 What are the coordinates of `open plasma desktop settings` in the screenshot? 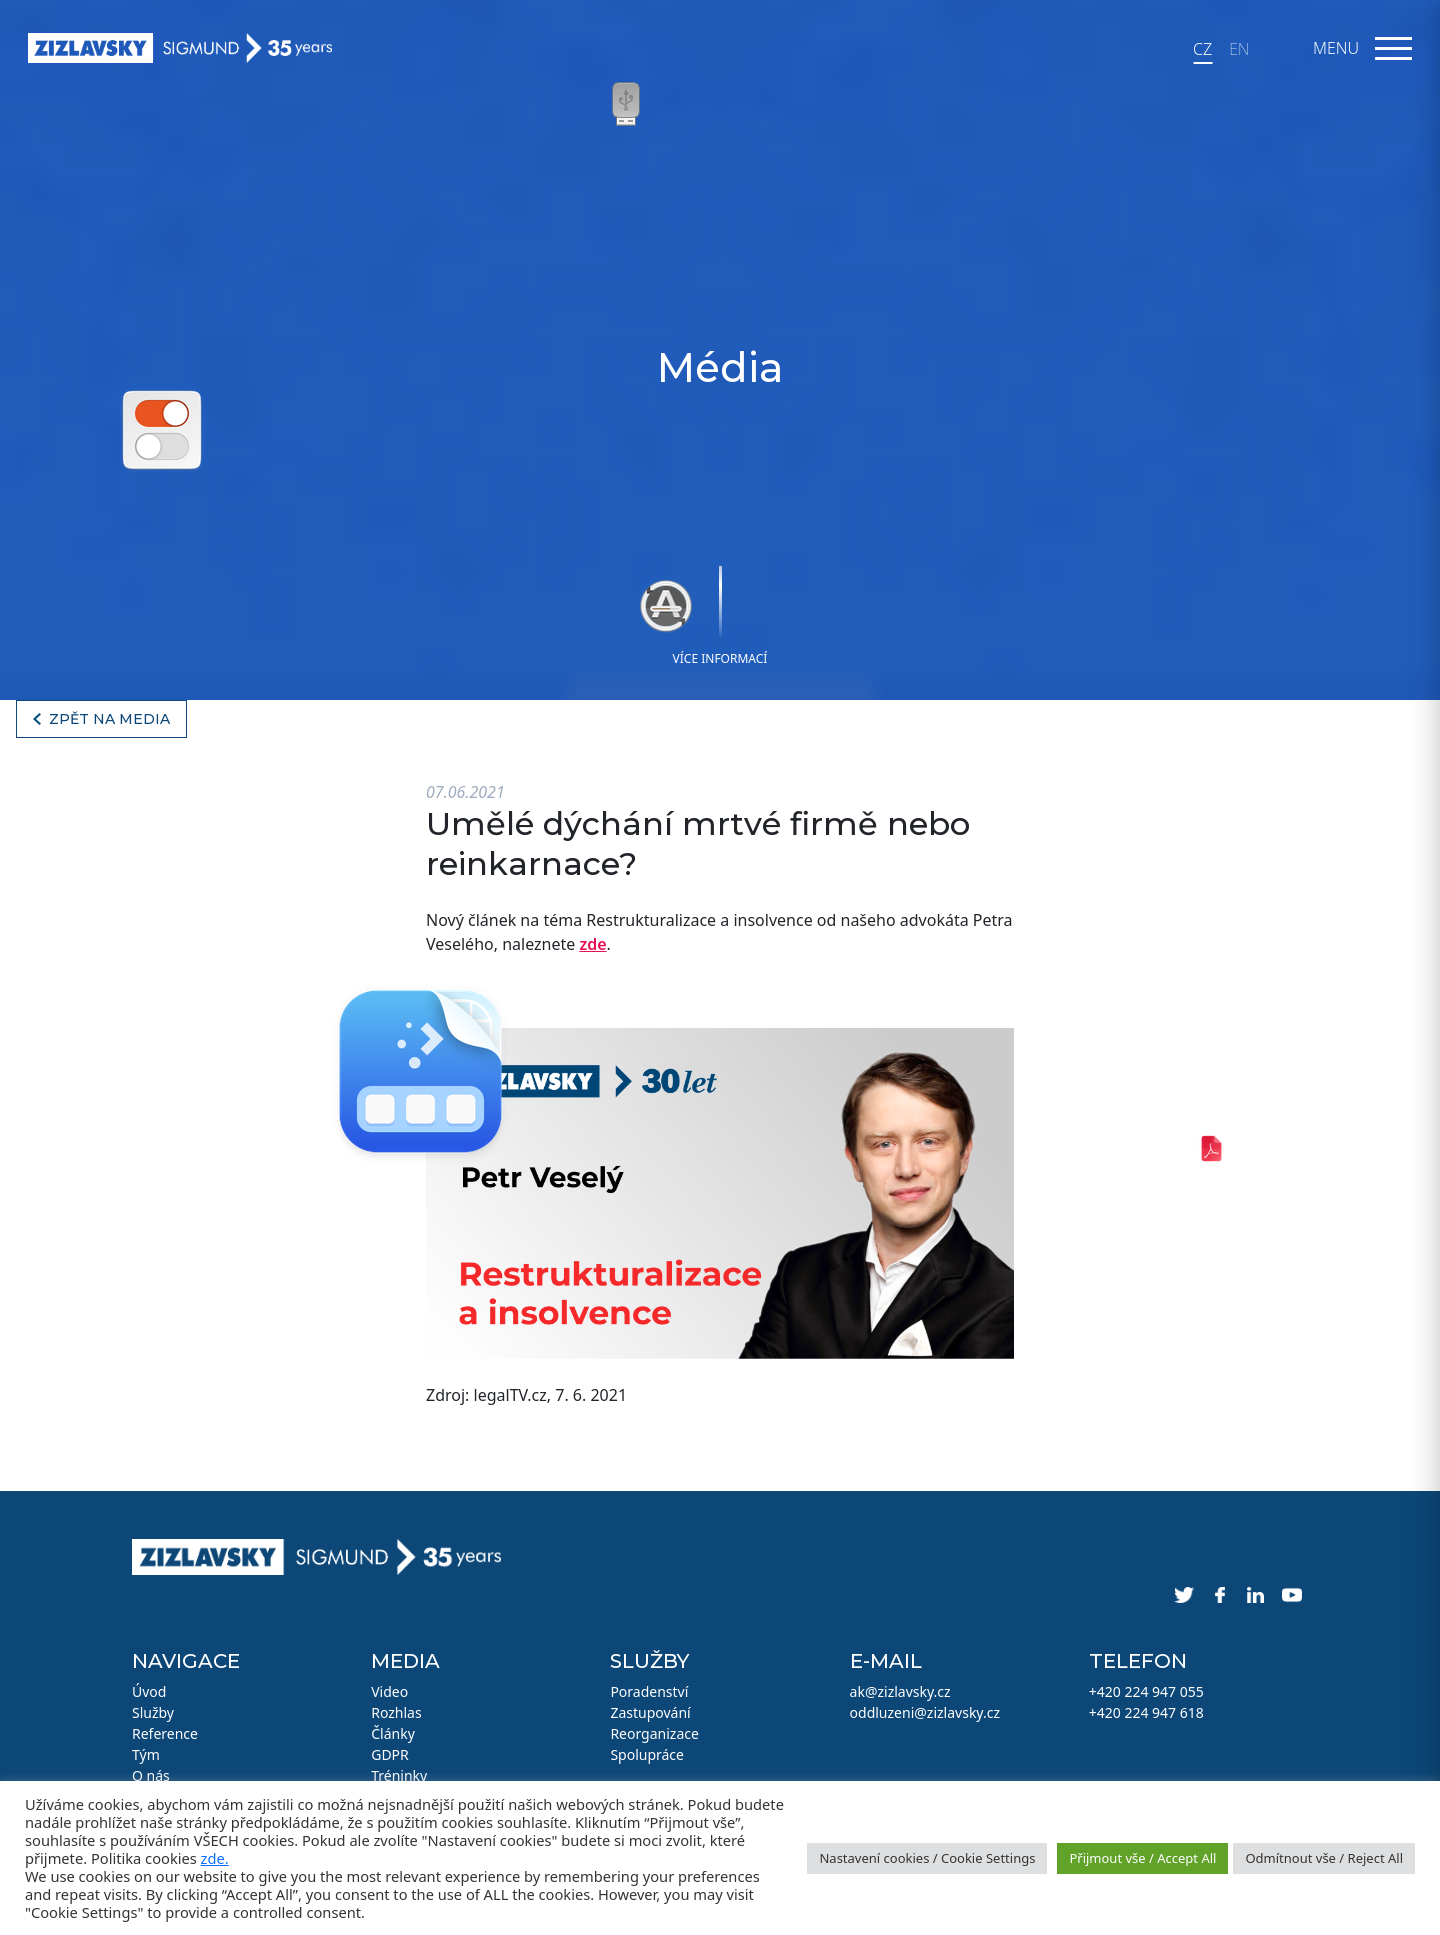 It's located at (420, 1071).